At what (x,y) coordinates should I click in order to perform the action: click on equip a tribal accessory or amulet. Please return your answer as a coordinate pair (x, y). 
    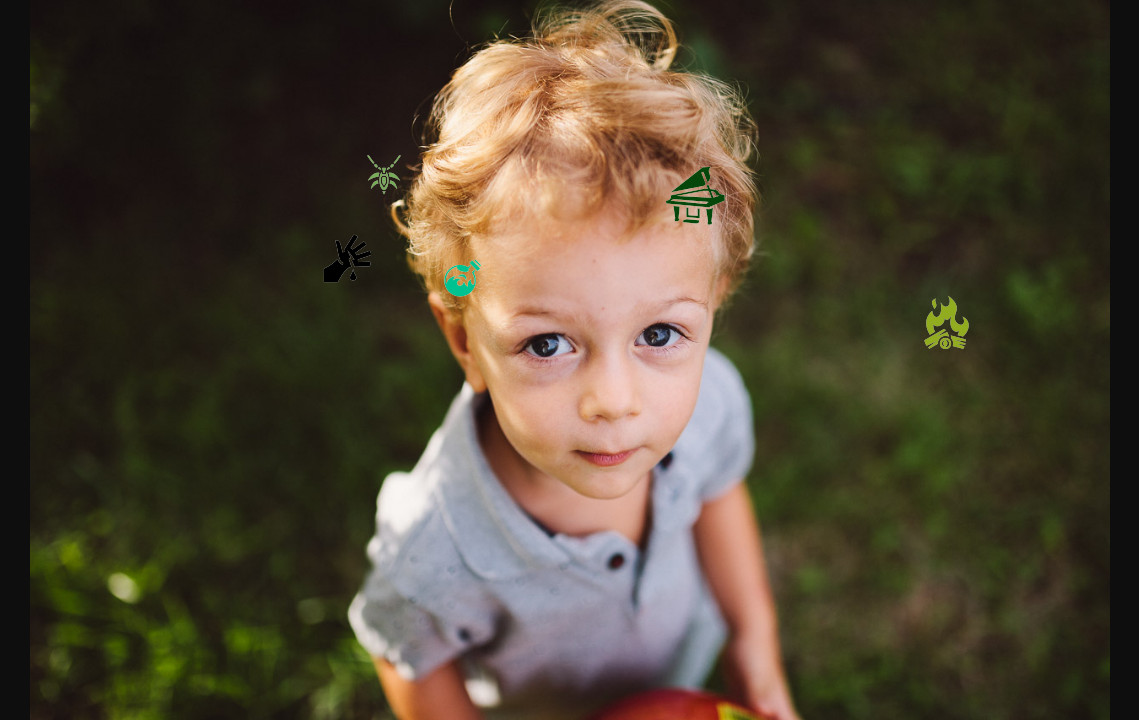
    Looking at the image, I should click on (384, 175).